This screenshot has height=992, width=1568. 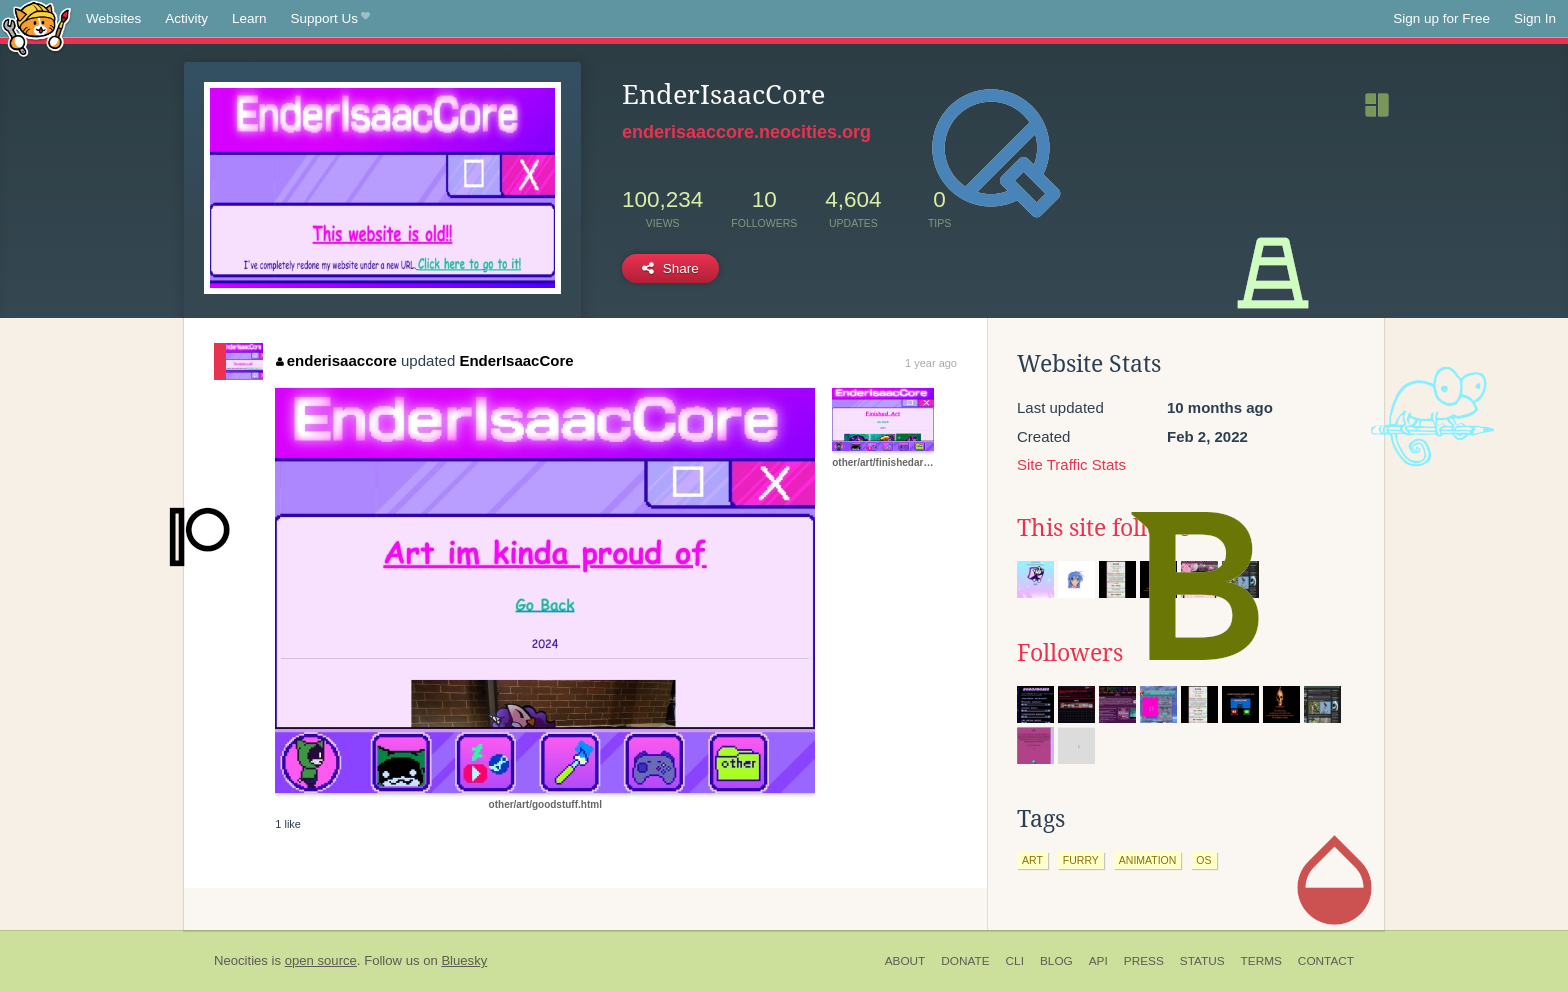 What do you see at coordinates (1432, 416) in the screenshot?
I see `open notepad++ text editor` at bounding box center [1432, 416].